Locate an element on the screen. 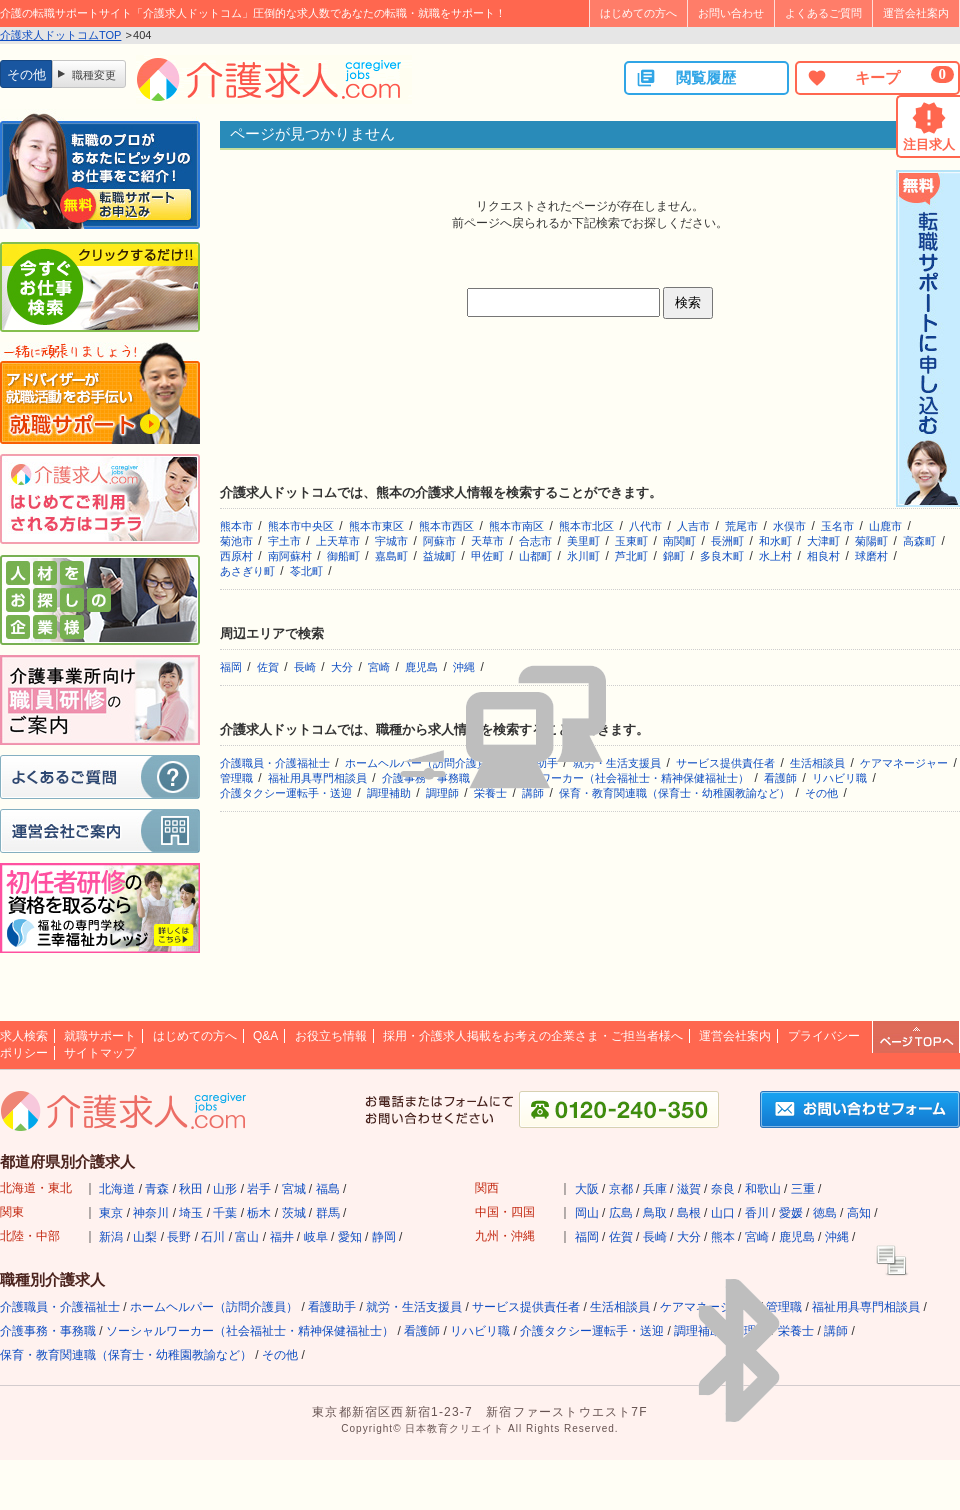 The height and width of the screenshot is (1510, 960). view network workgroup computers is located at coordinates (536, 727).